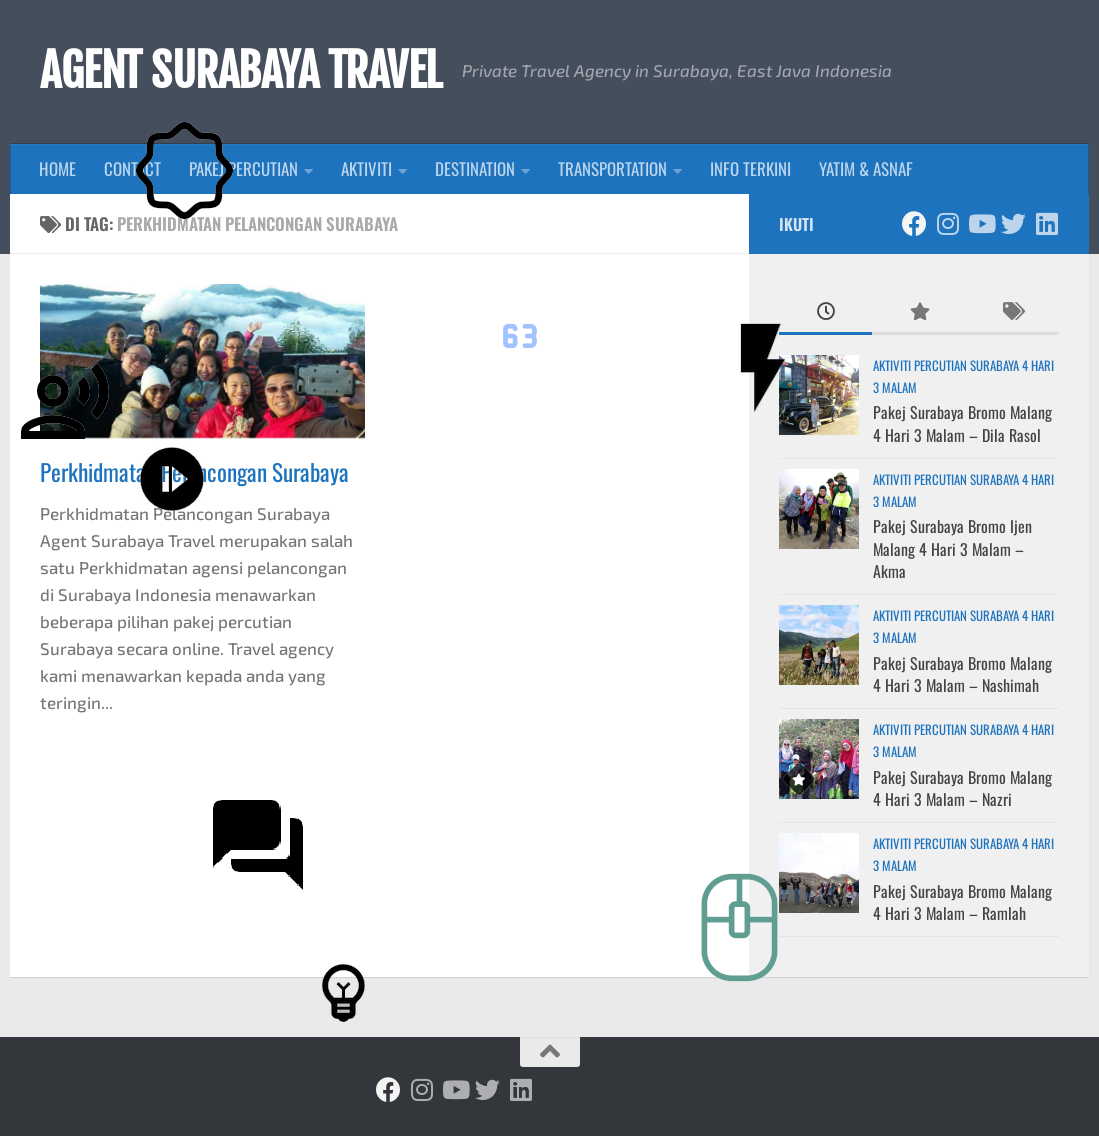 The height and width of the screenshot is (1136, 1099). Describe the element at coordinates (343, 991) in the screenshot. I see `access tips or helpful suggestions` at that location.